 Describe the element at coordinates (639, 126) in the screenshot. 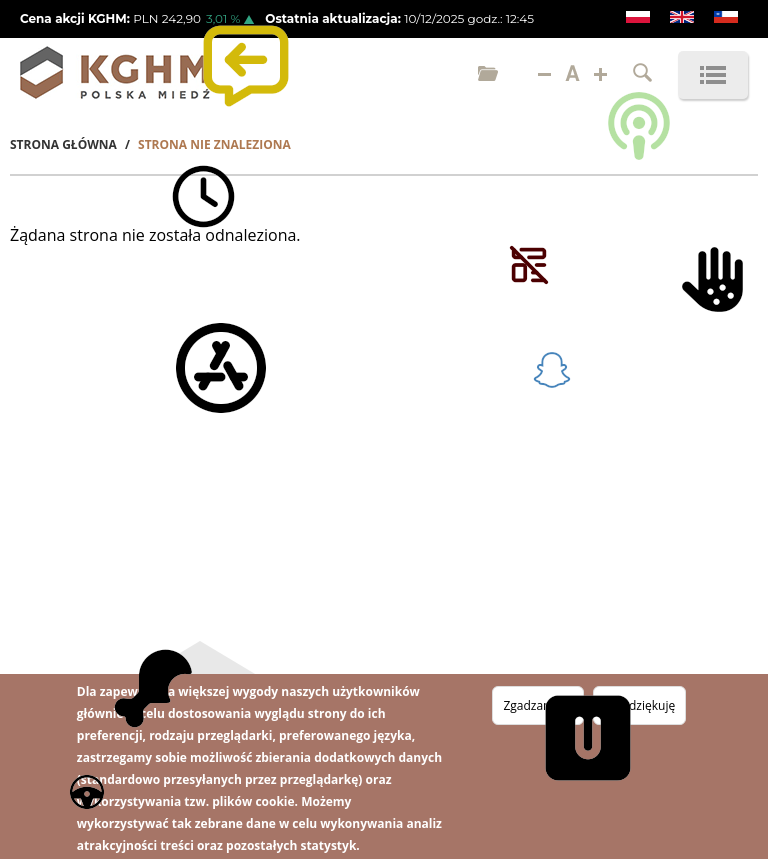

I see `access podcast library` at that location.